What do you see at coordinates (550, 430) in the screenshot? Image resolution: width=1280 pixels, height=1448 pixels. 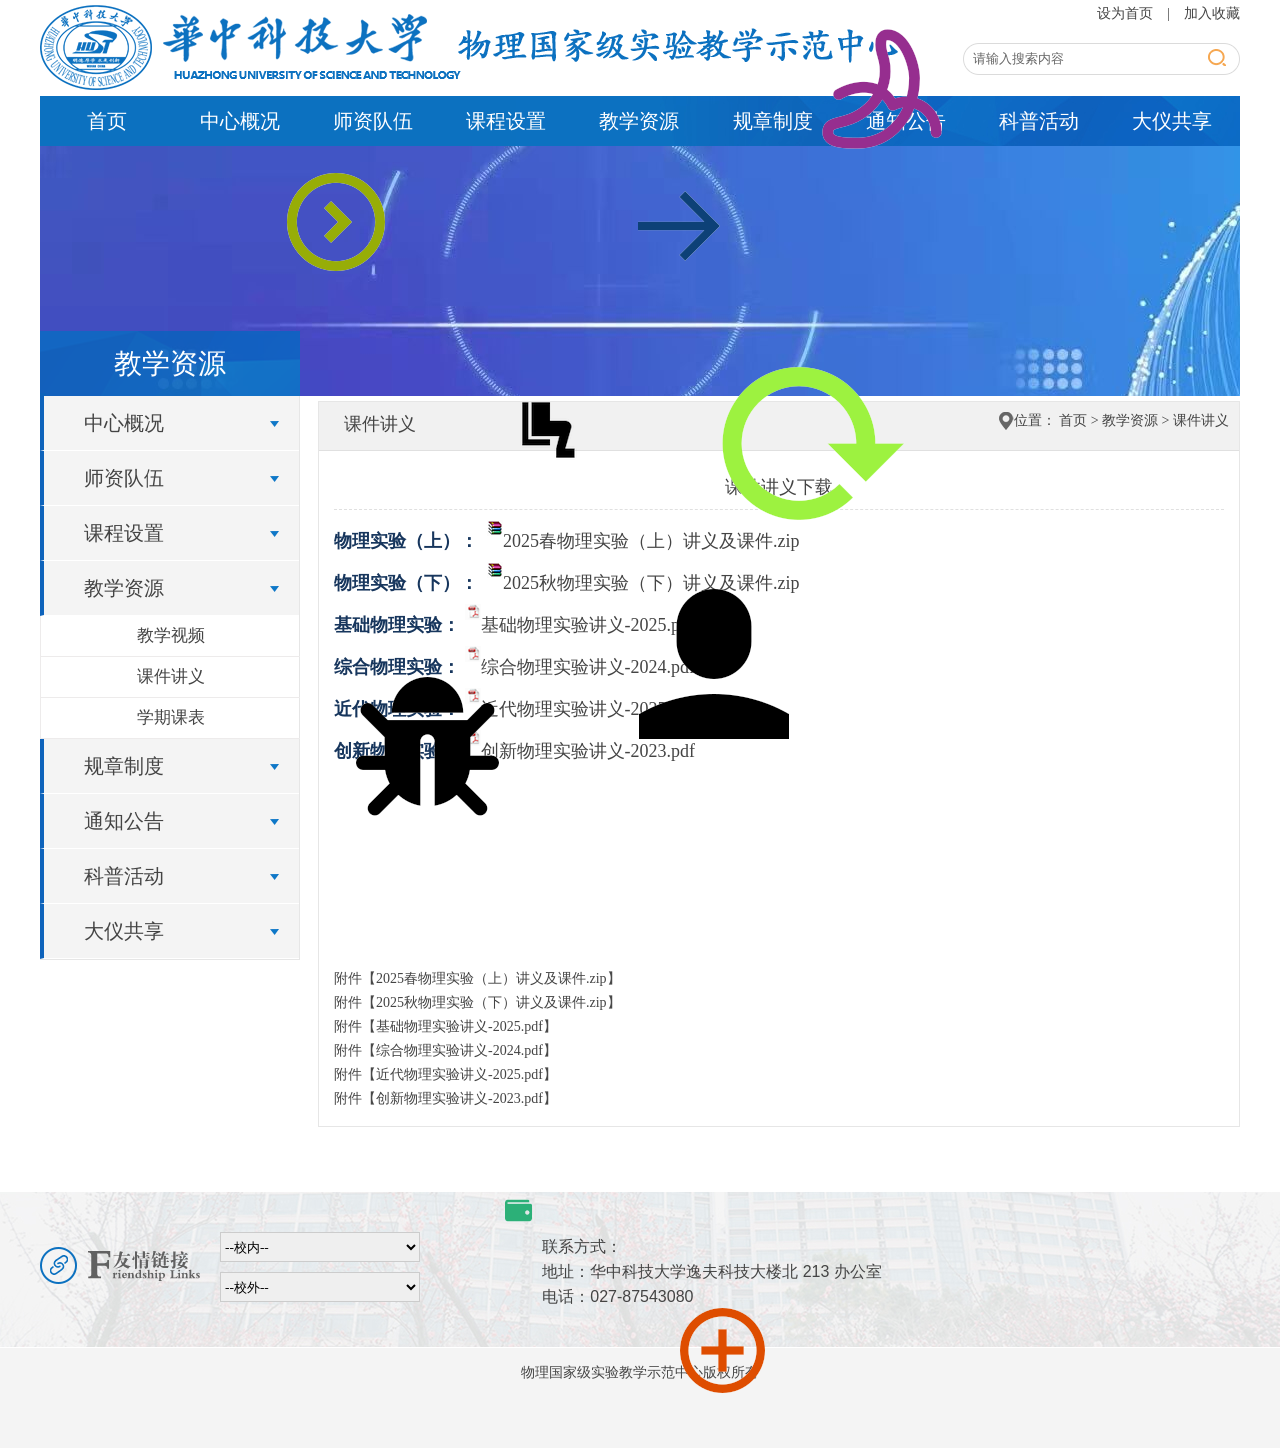 I see `indicates reduced legroom seating option` at bounding box center [550, 430].